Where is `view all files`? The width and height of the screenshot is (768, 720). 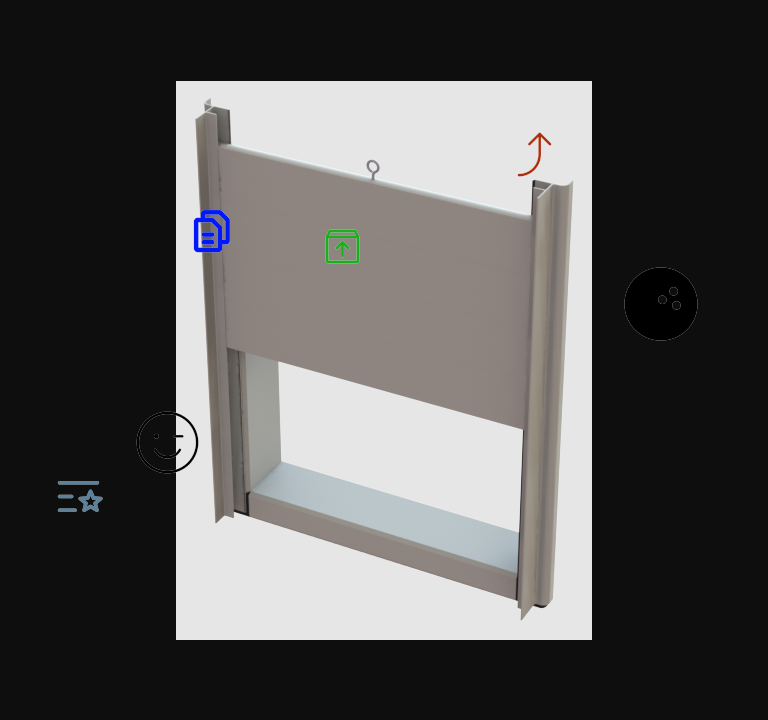 view all files is located at coordinates (211, 231).